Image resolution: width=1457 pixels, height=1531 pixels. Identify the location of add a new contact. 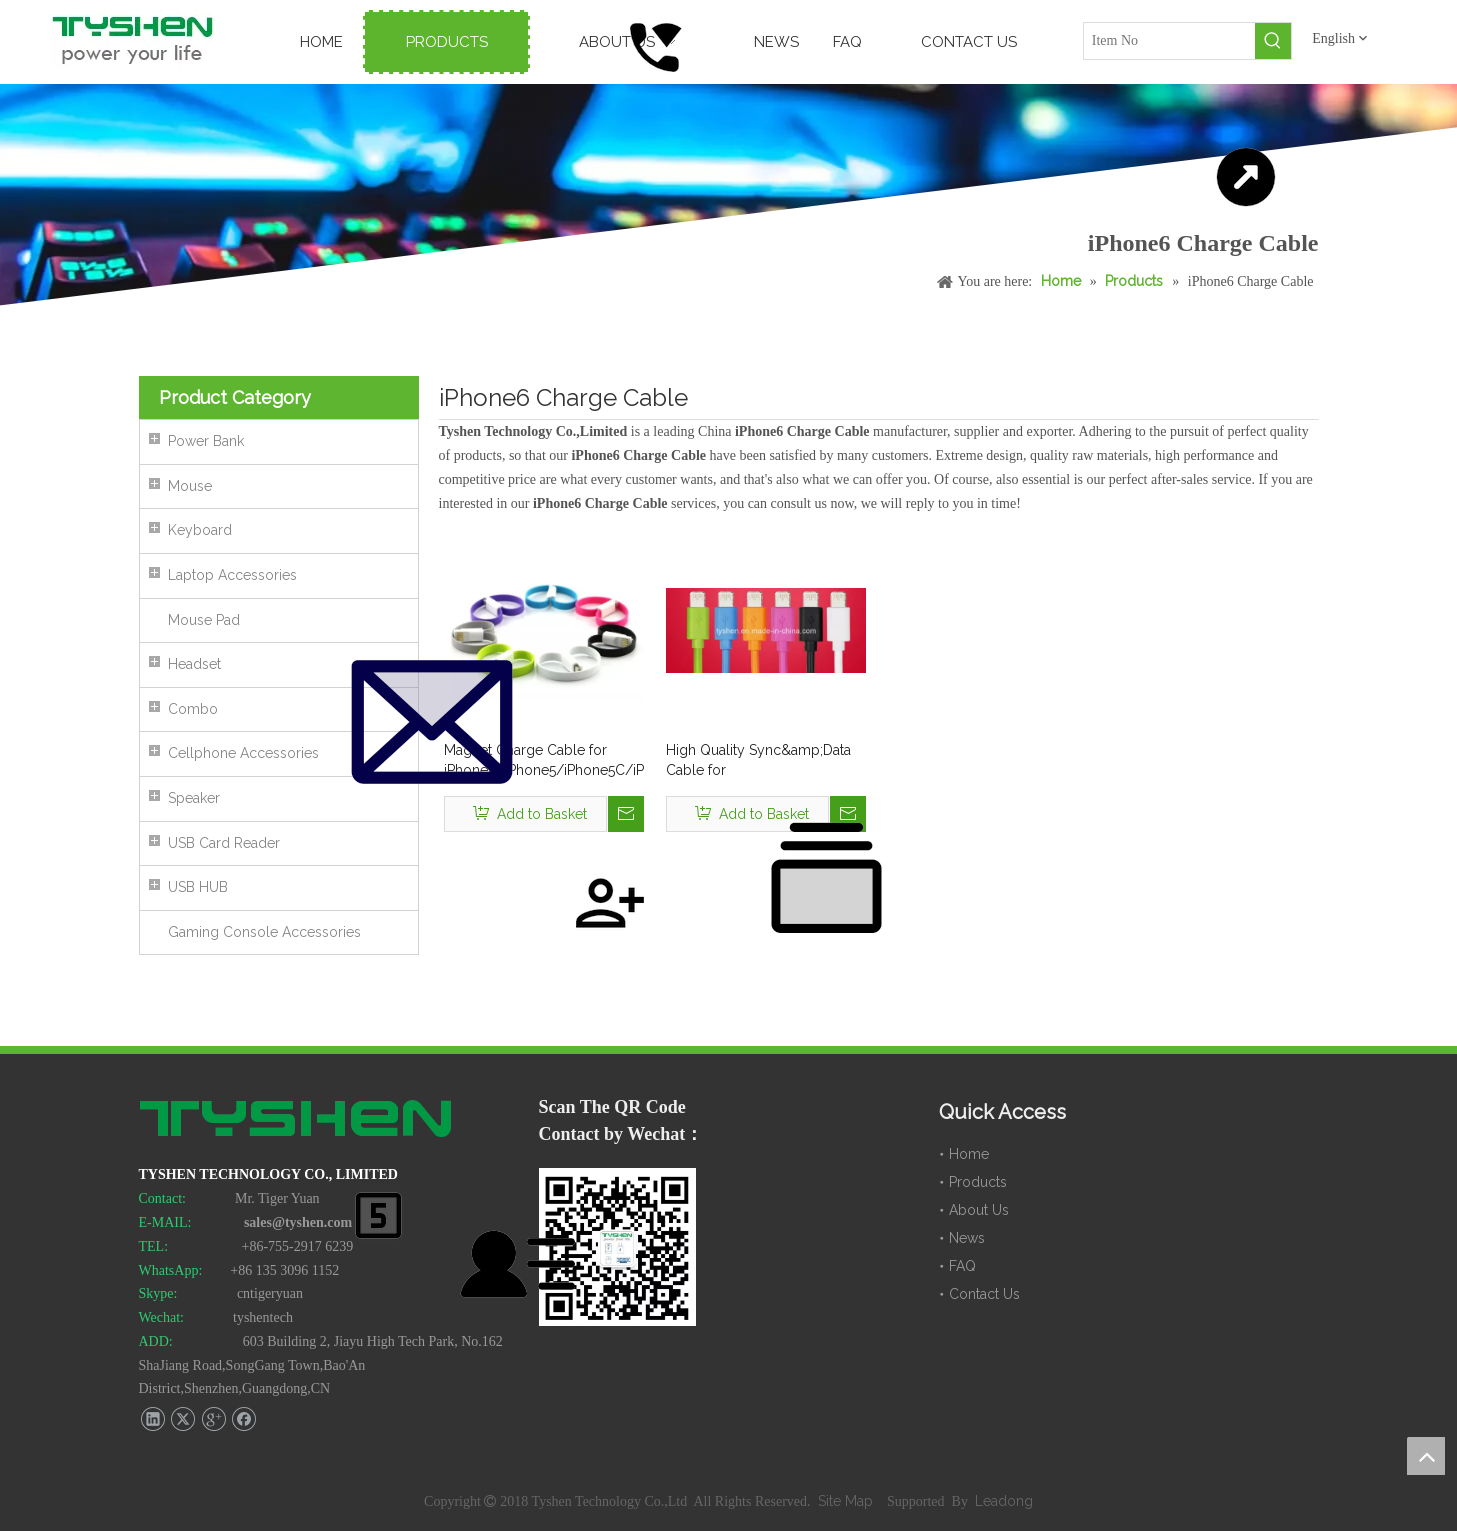
(610, 903).